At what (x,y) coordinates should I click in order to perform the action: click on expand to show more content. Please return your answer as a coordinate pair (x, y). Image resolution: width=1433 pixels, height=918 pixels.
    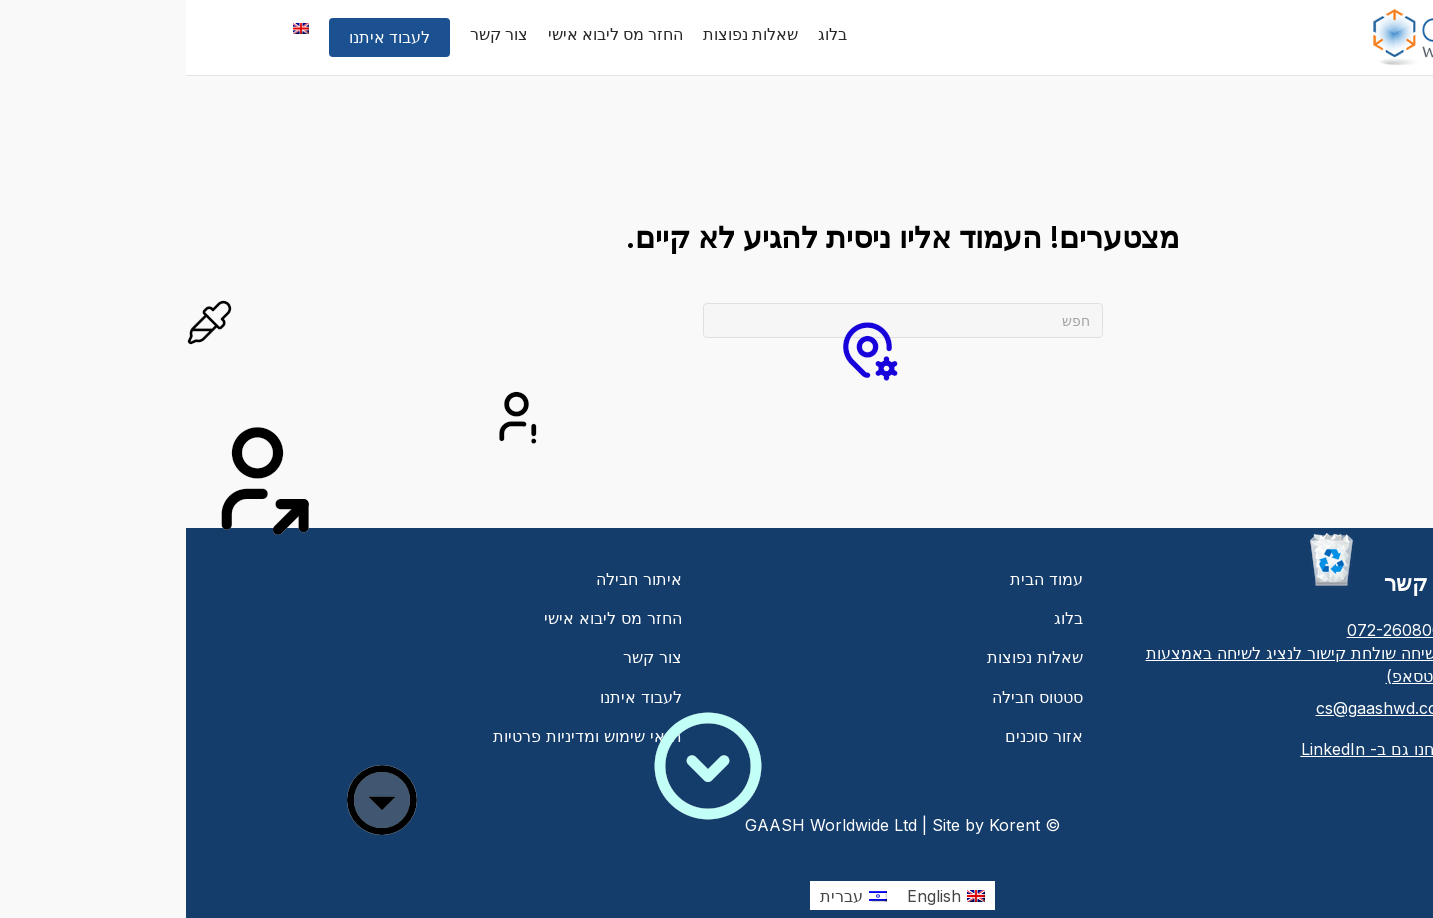
    Looking at the image, I should click on (708, 766).